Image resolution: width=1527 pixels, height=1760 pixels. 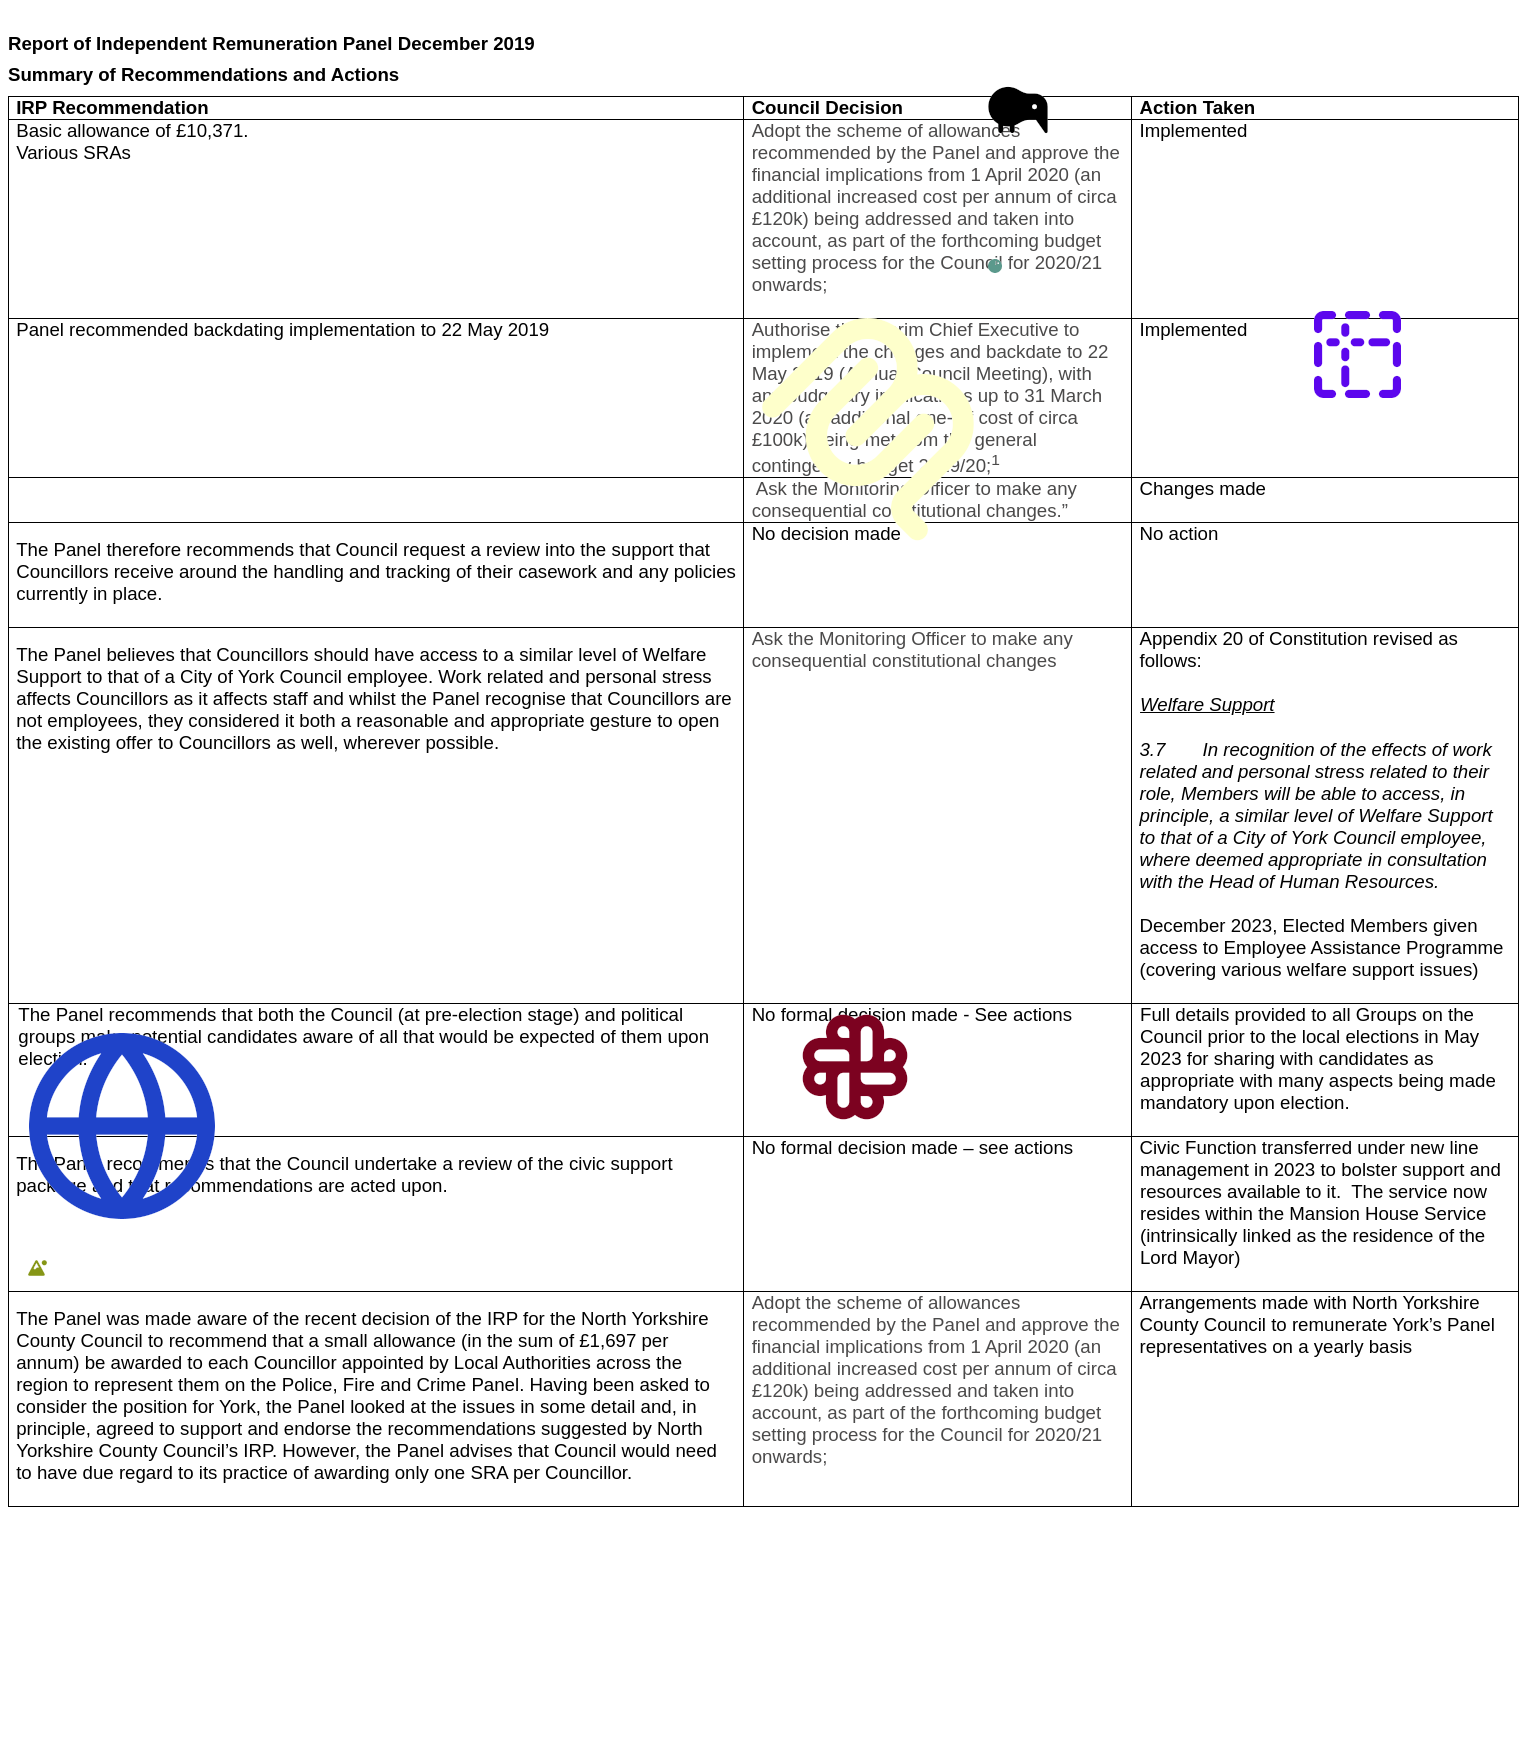 What do you see at coordinates (37, 1268) in the screenshot?
I see `view photos or gallery` at bounding box center [37, 1268].